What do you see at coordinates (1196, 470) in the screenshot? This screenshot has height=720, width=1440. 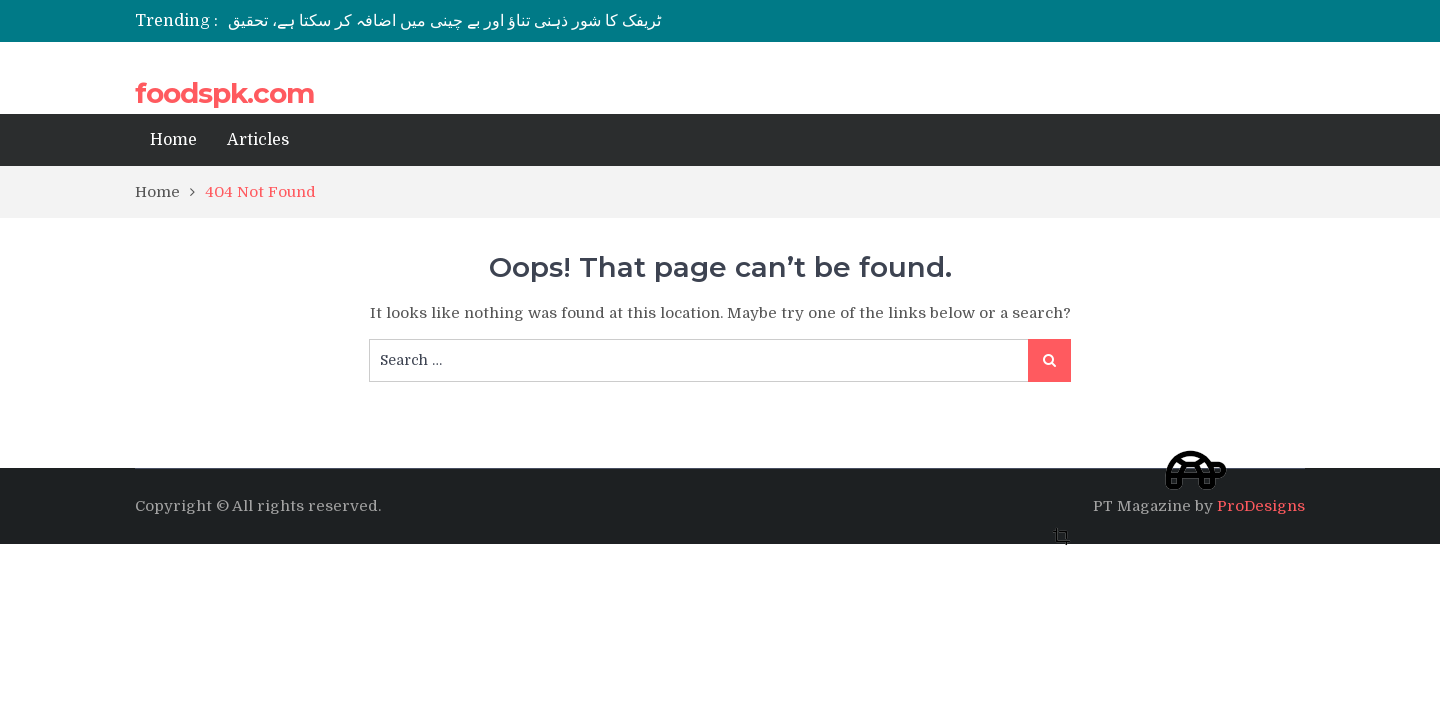 I see `indicates slow loading or processing speed` at bounding box center [1196, 470].